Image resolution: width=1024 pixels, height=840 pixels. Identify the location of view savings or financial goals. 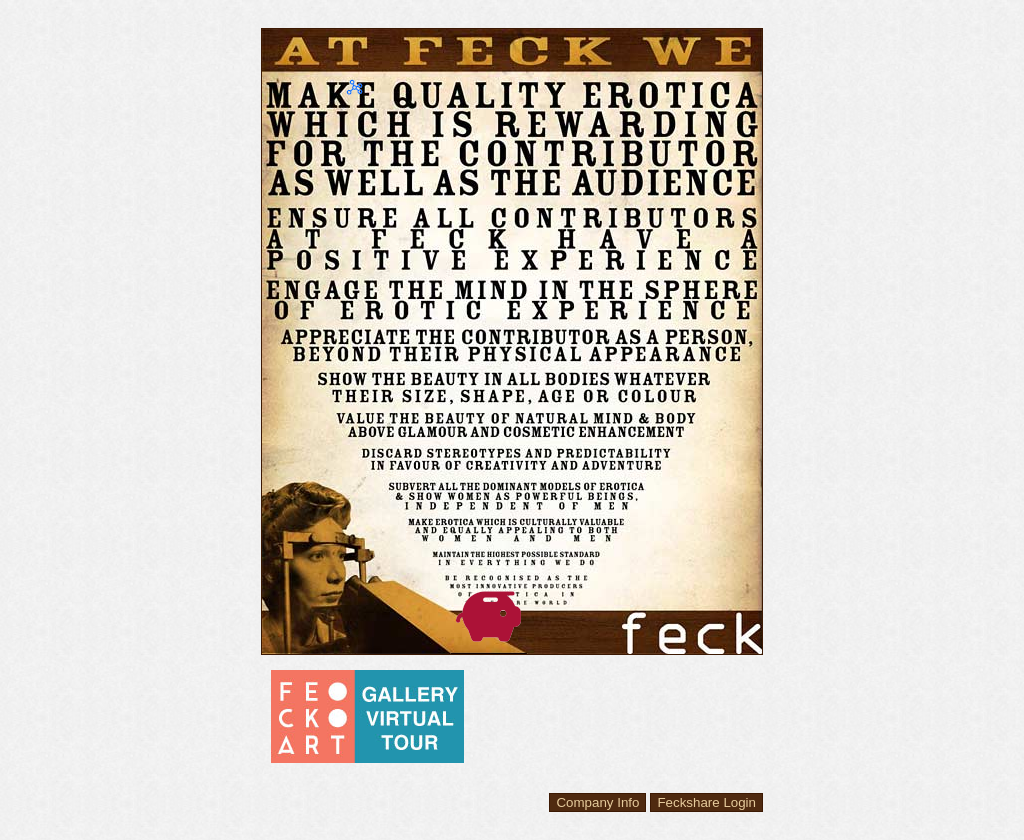
(489, 616).